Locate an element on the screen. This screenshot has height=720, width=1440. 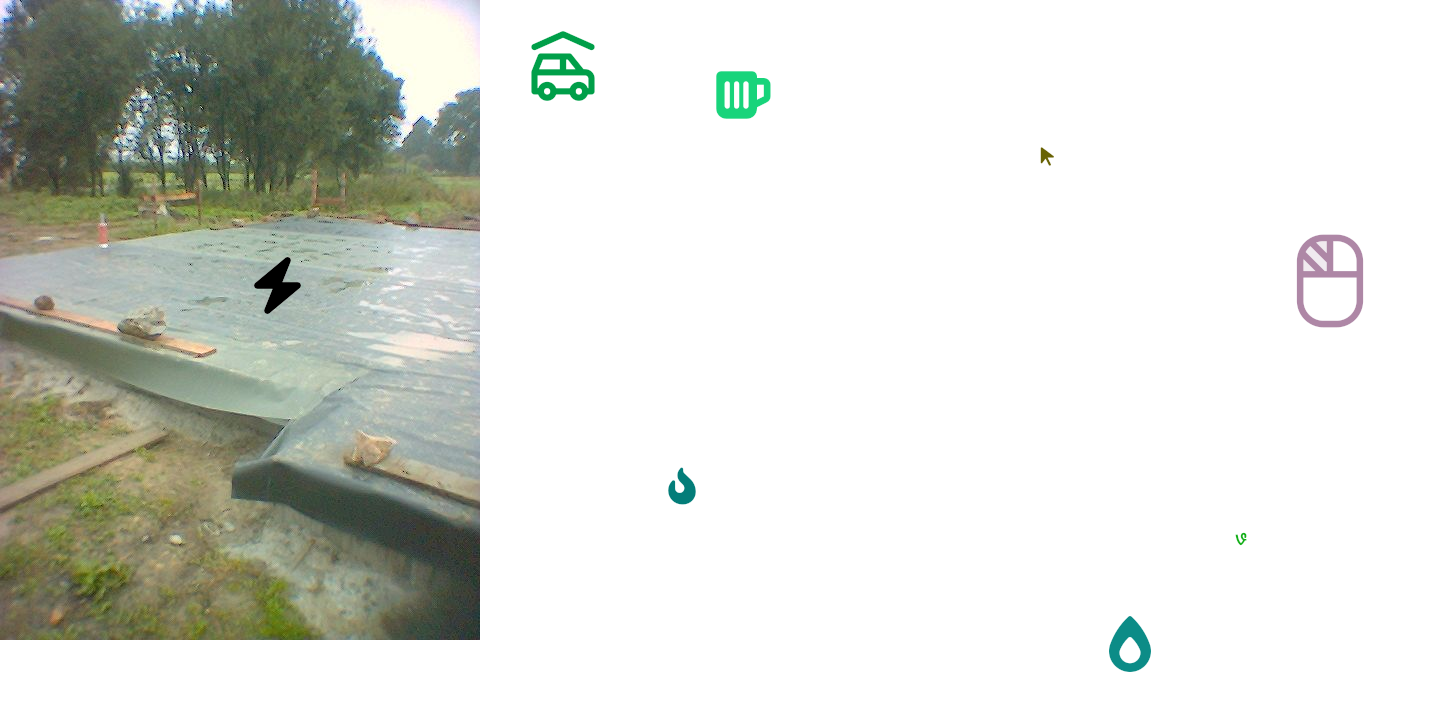
indicates trending or hot content is located at coordinates (682, 486).